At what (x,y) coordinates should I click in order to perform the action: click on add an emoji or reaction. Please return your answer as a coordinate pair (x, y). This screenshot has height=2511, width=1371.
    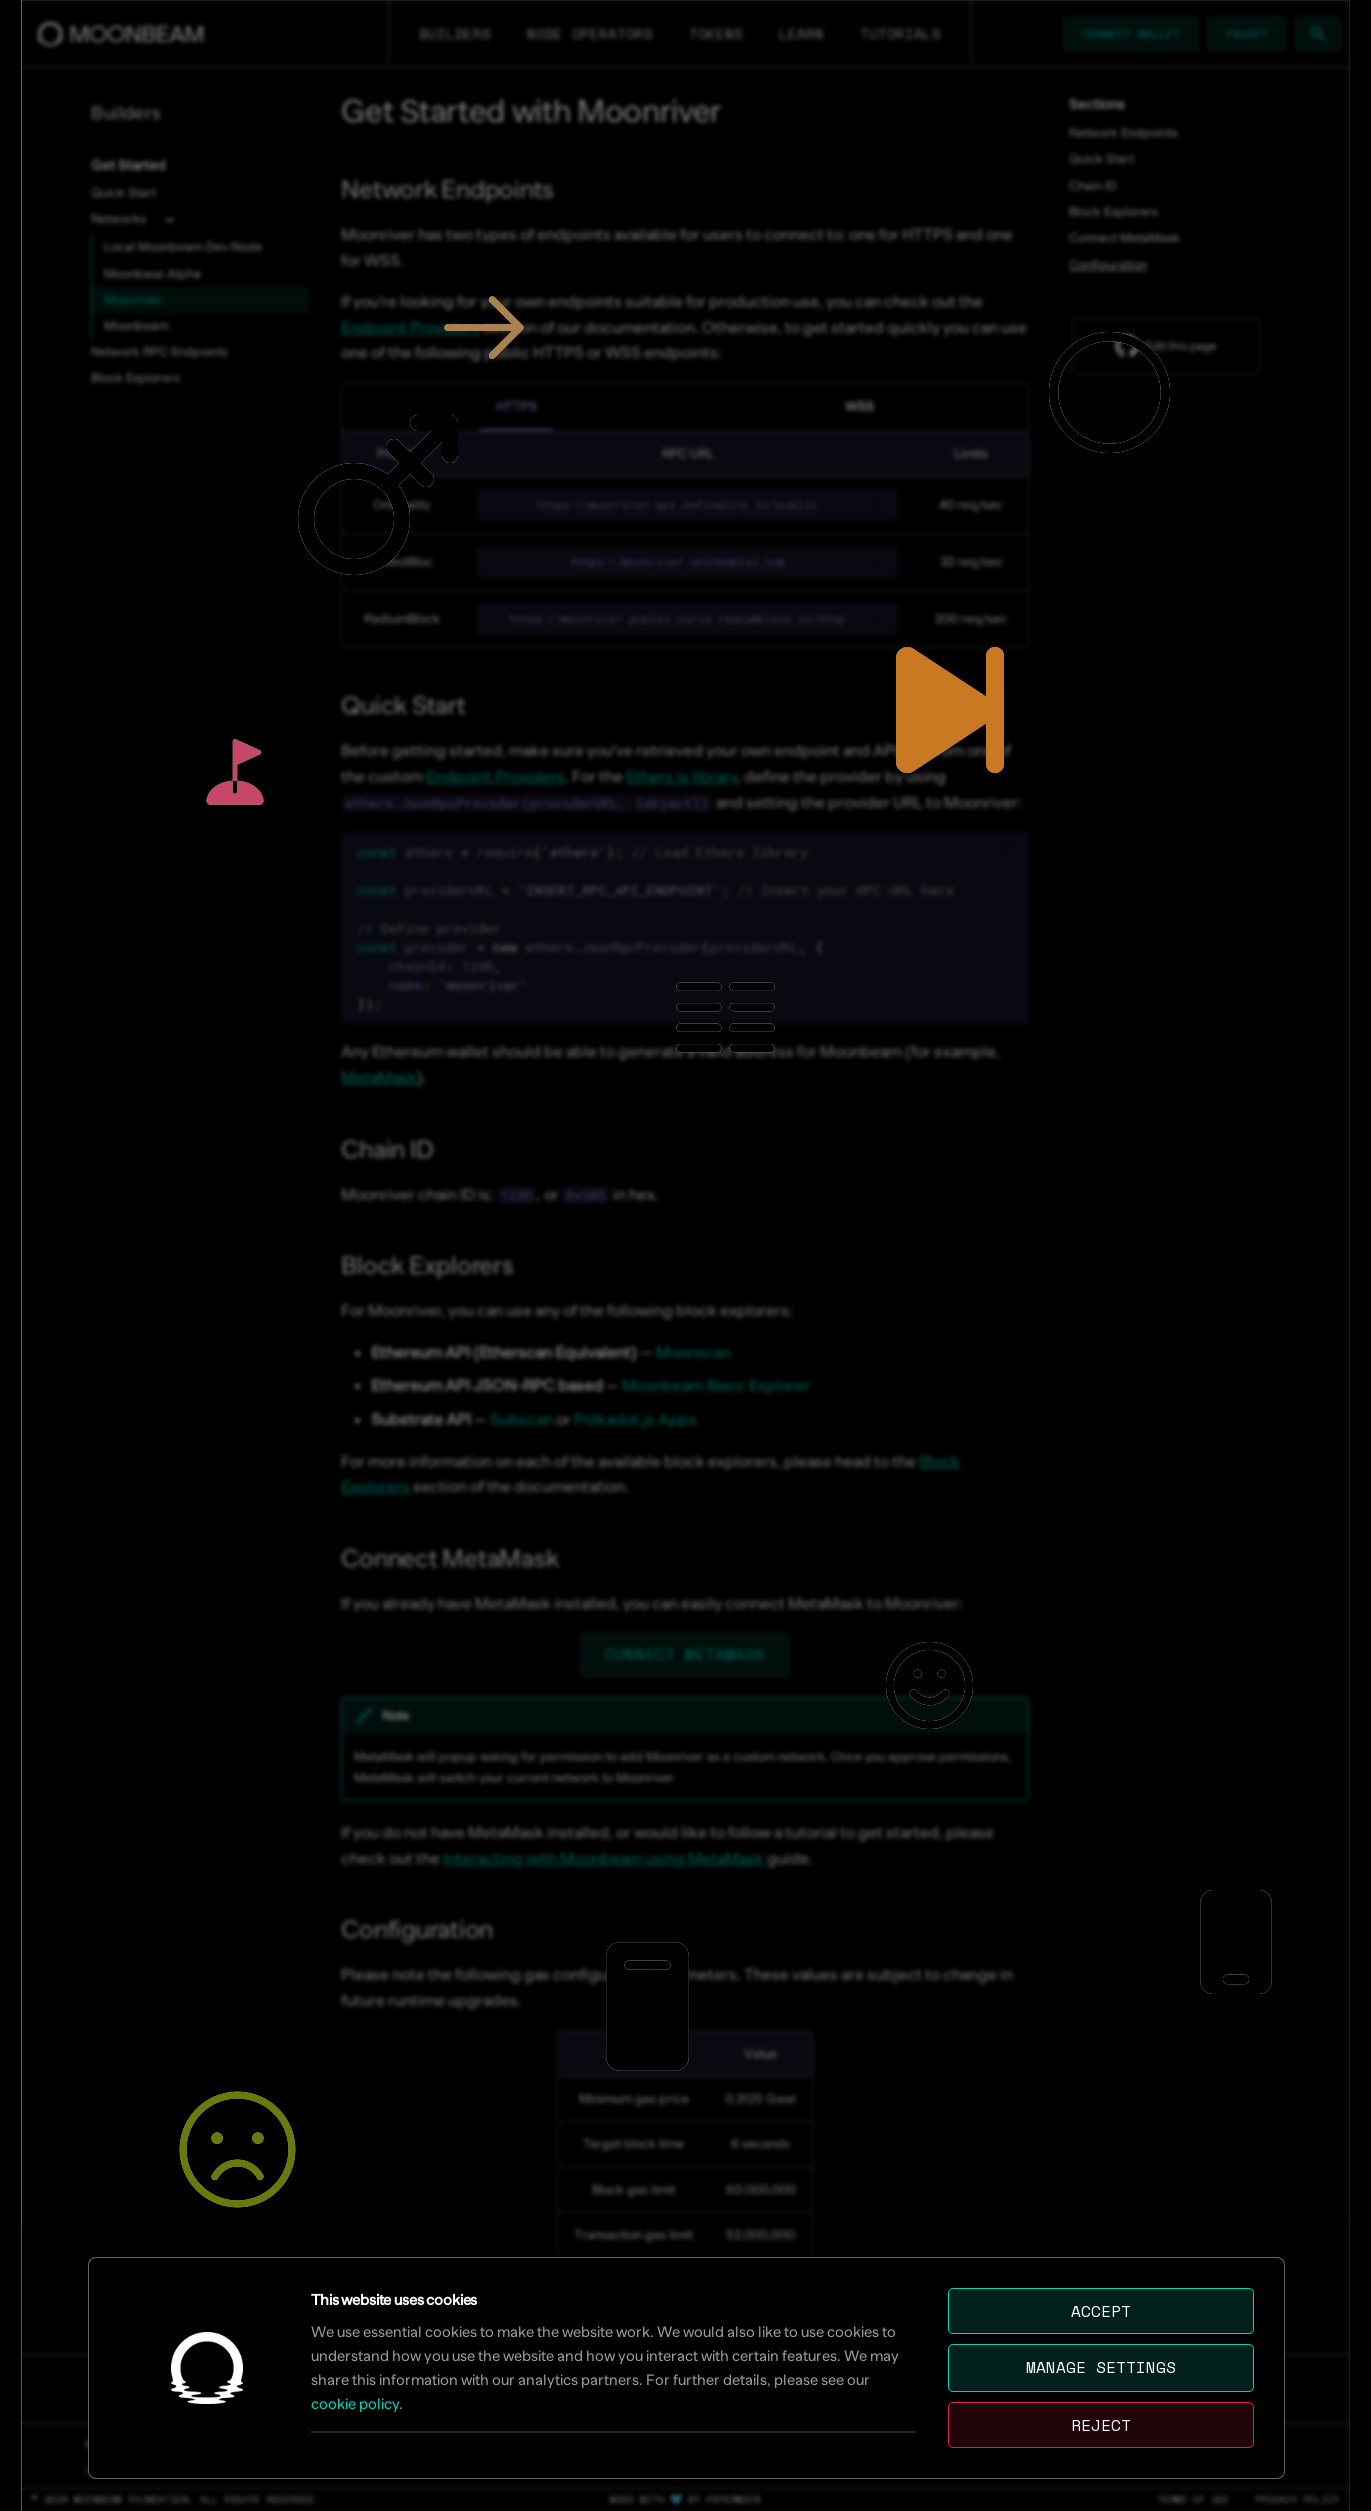
    Looking at the image, I should click on (929, 1685).